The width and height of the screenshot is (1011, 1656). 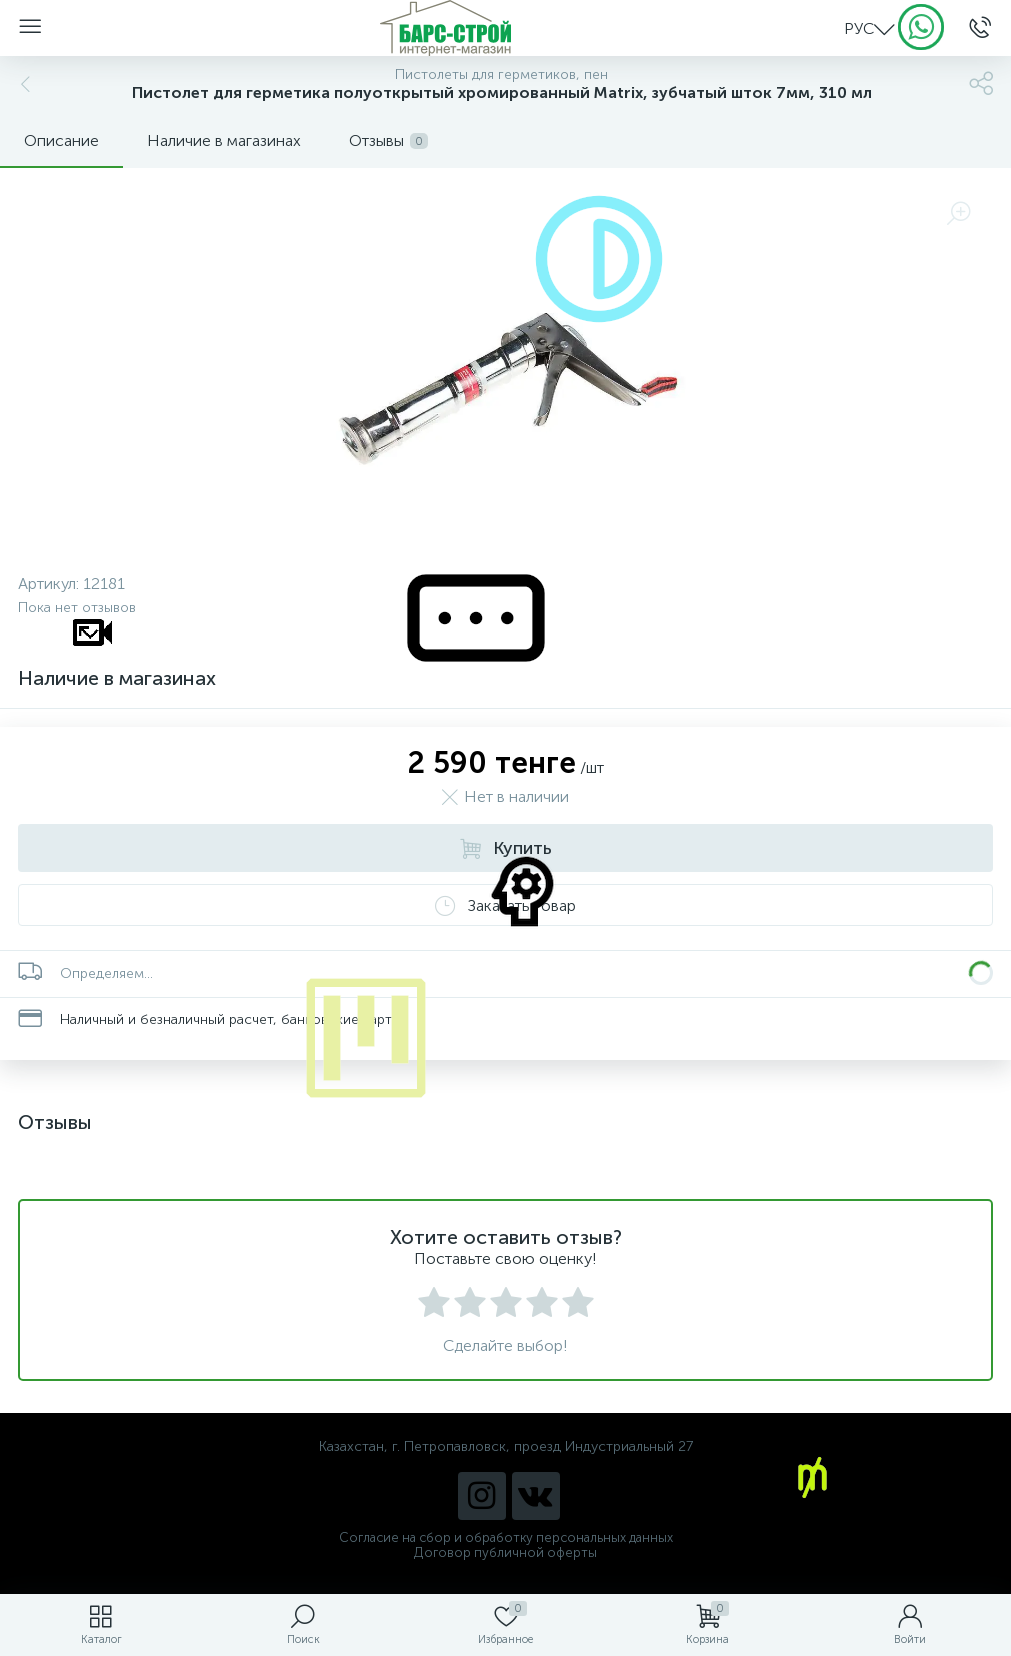 What do you see at coordinates (522, 891) in the screenshot?
I see `access mental health or psychology features` at bounding box center [522, 891].